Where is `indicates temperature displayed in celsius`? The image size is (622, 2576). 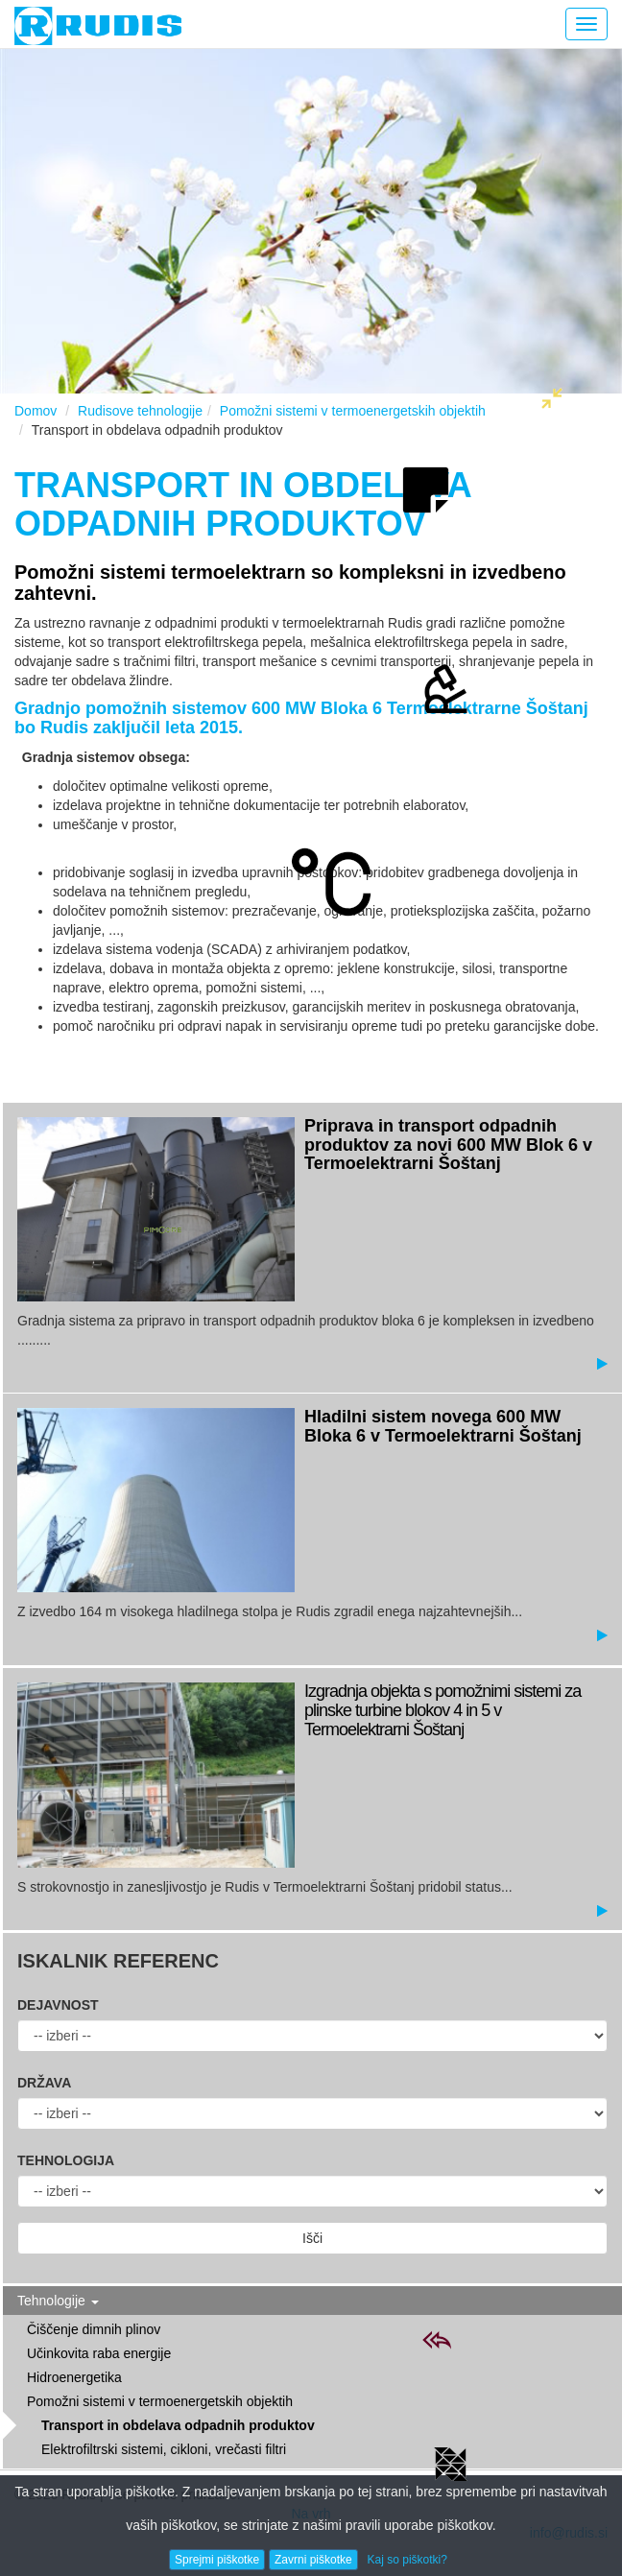 indicates temperature displayed in celsius is located at coordinates (333, 882).